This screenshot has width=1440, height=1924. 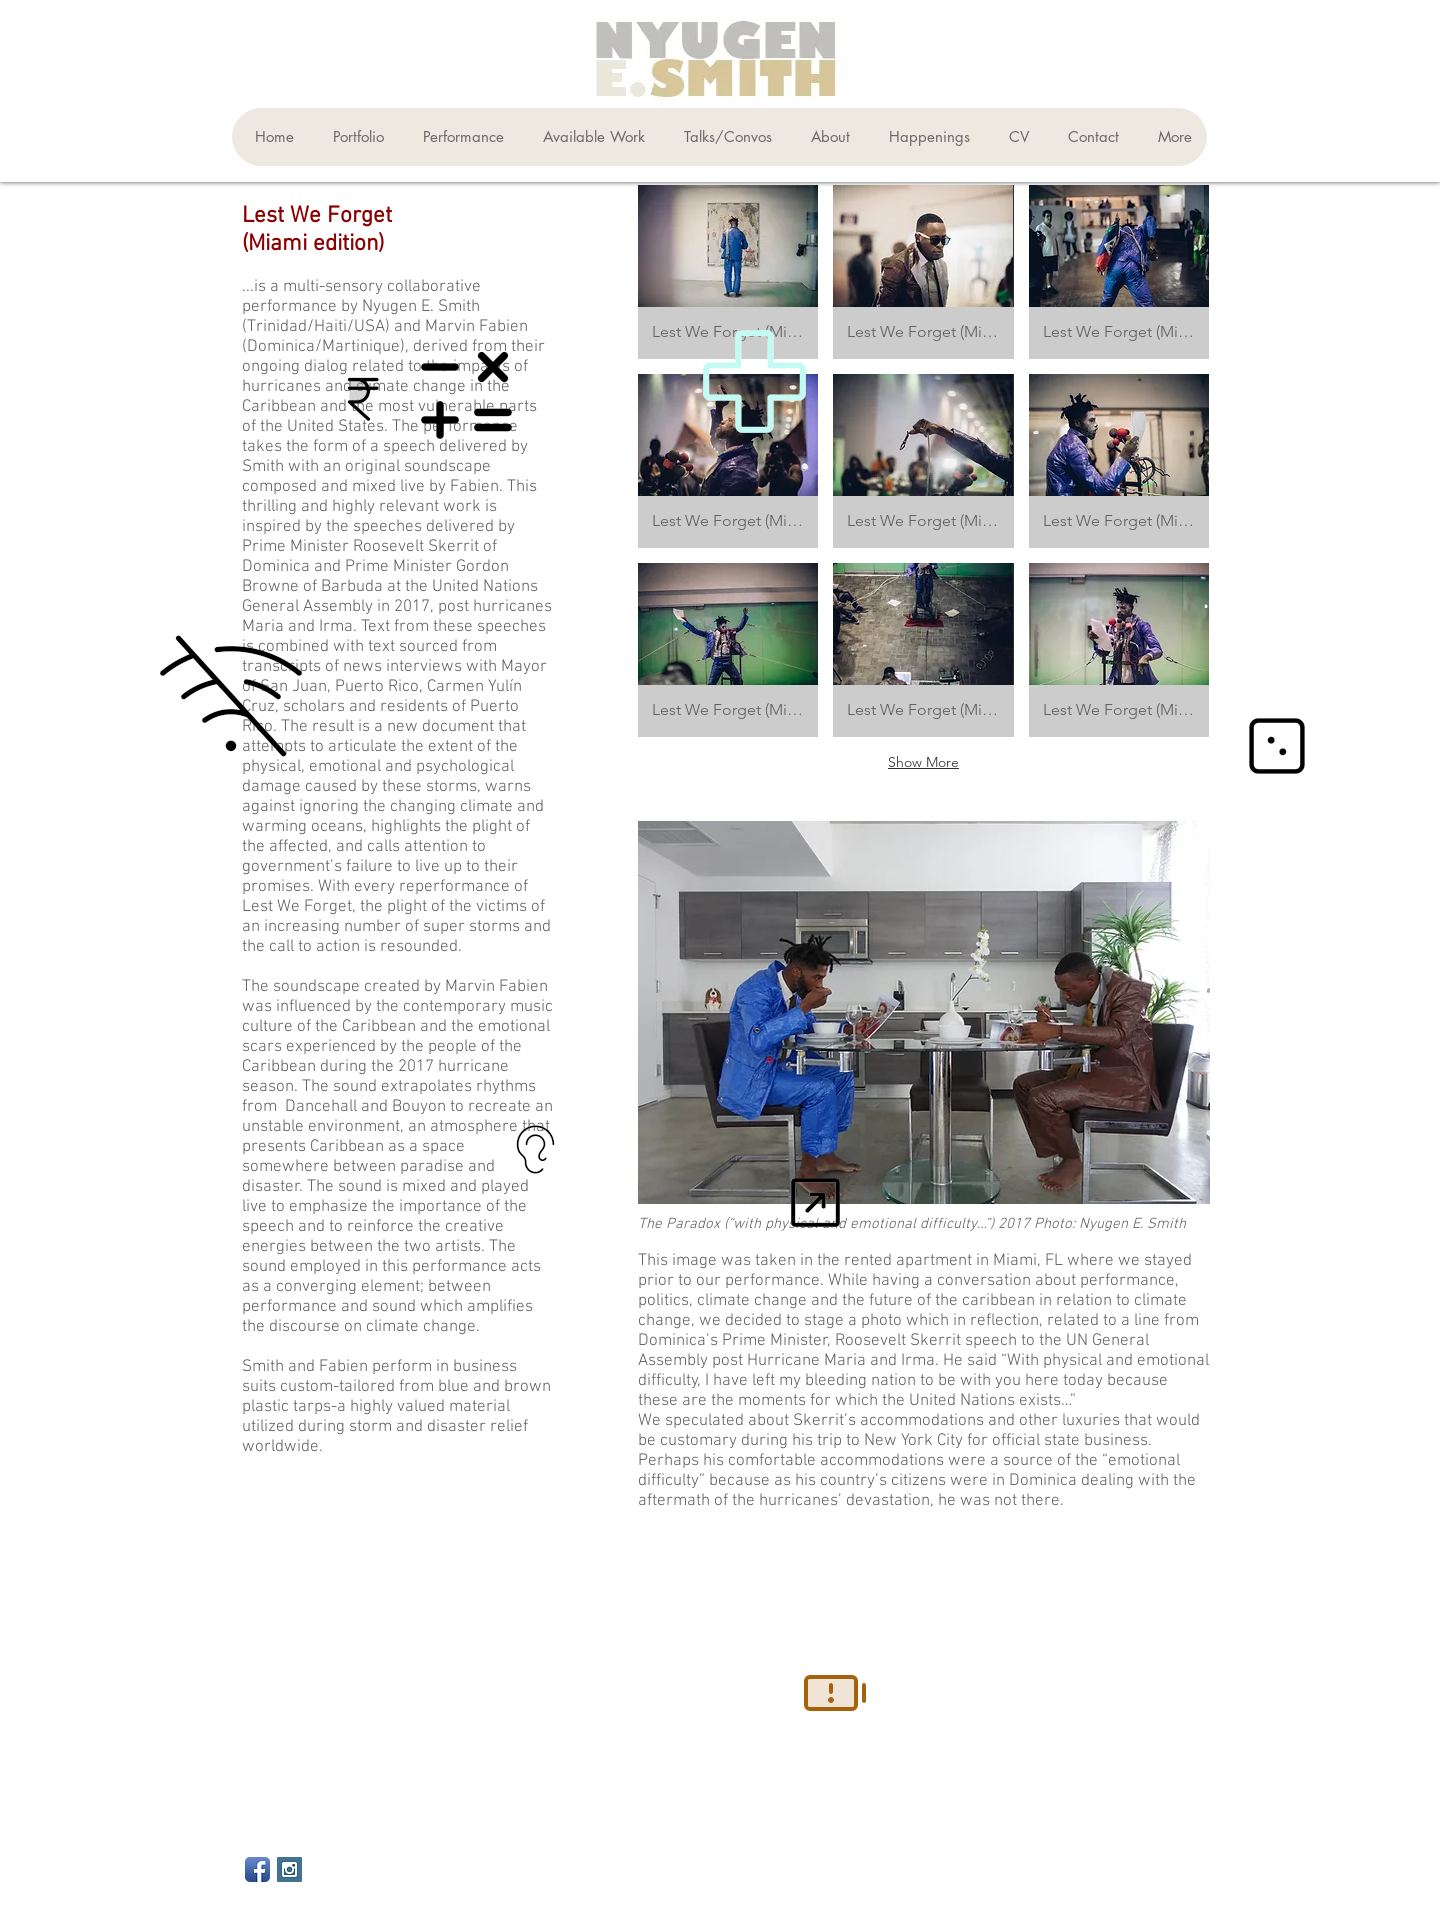 I want to click on access audio or sound settings, so click(x=535, y=1149).